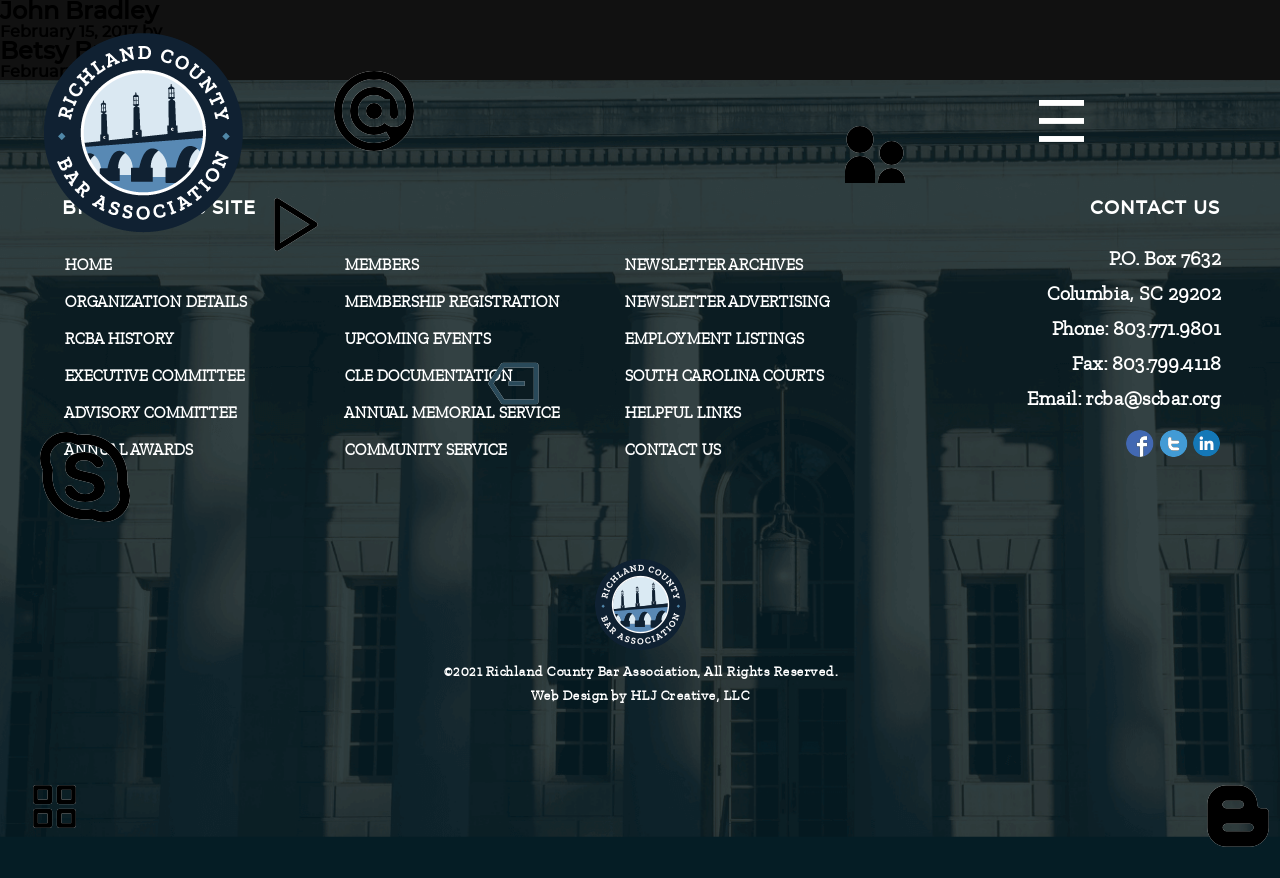  Describe the element at coordinates (374, 111) in the screenshot. I see `compose a new email` at that location.